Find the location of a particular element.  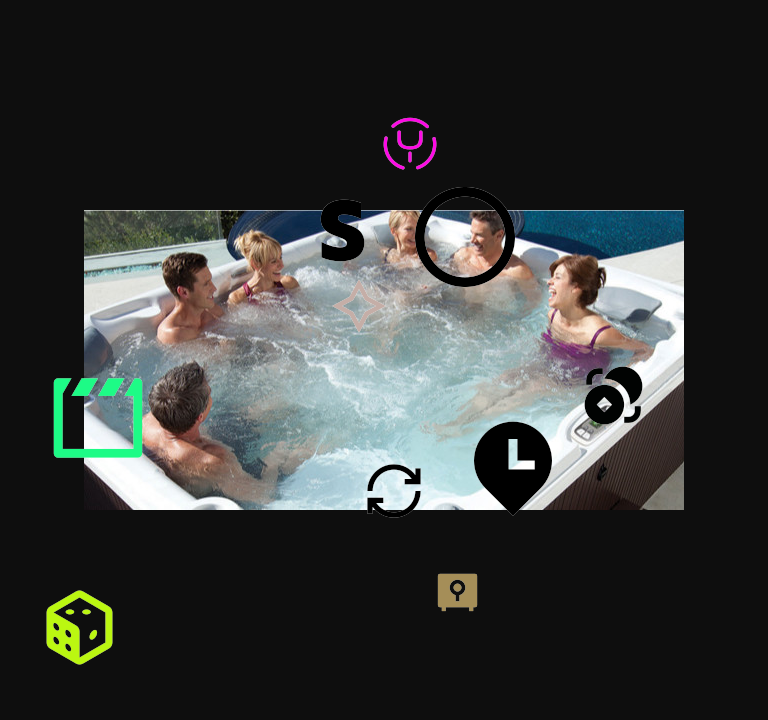

swap or exchange cryptocurrency tokens is located at coordinates (613, 395).